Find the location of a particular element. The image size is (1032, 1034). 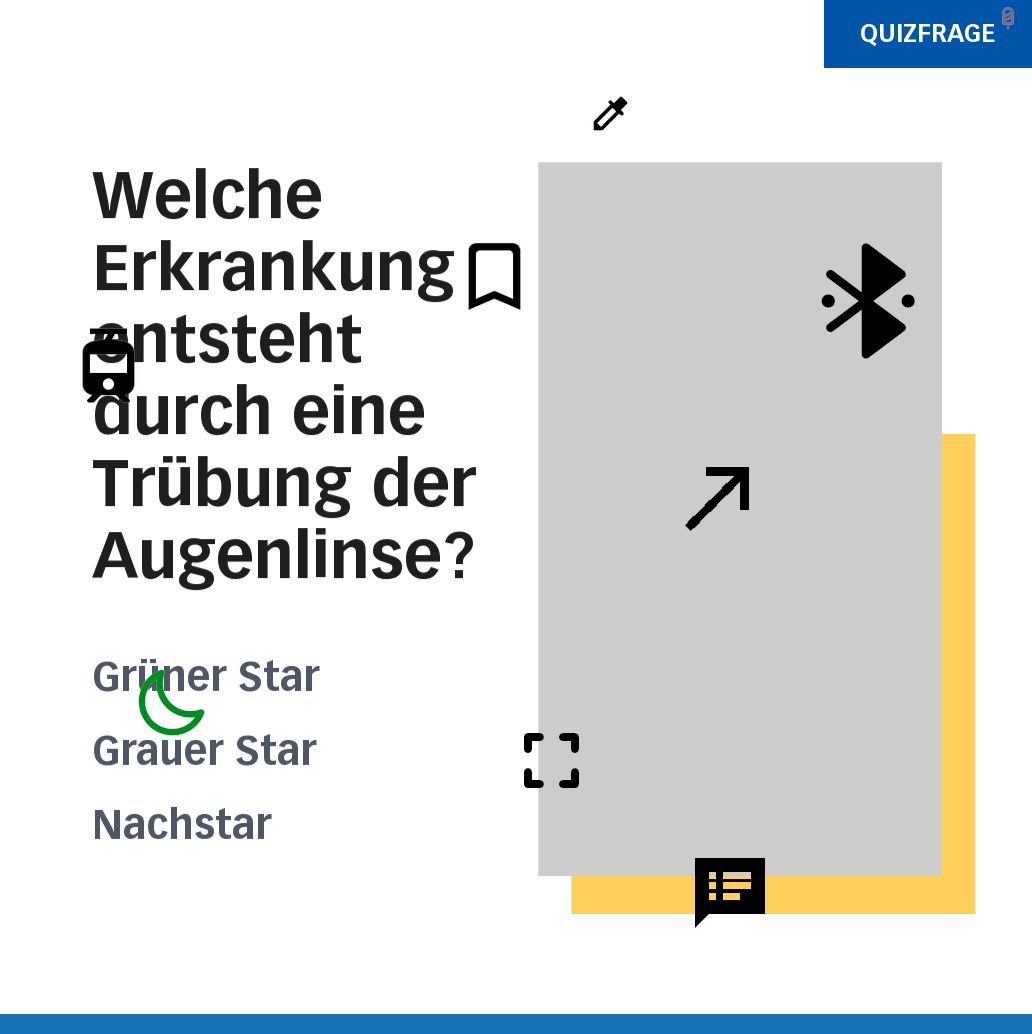

save this item for later is located at coordinates (494, 276).